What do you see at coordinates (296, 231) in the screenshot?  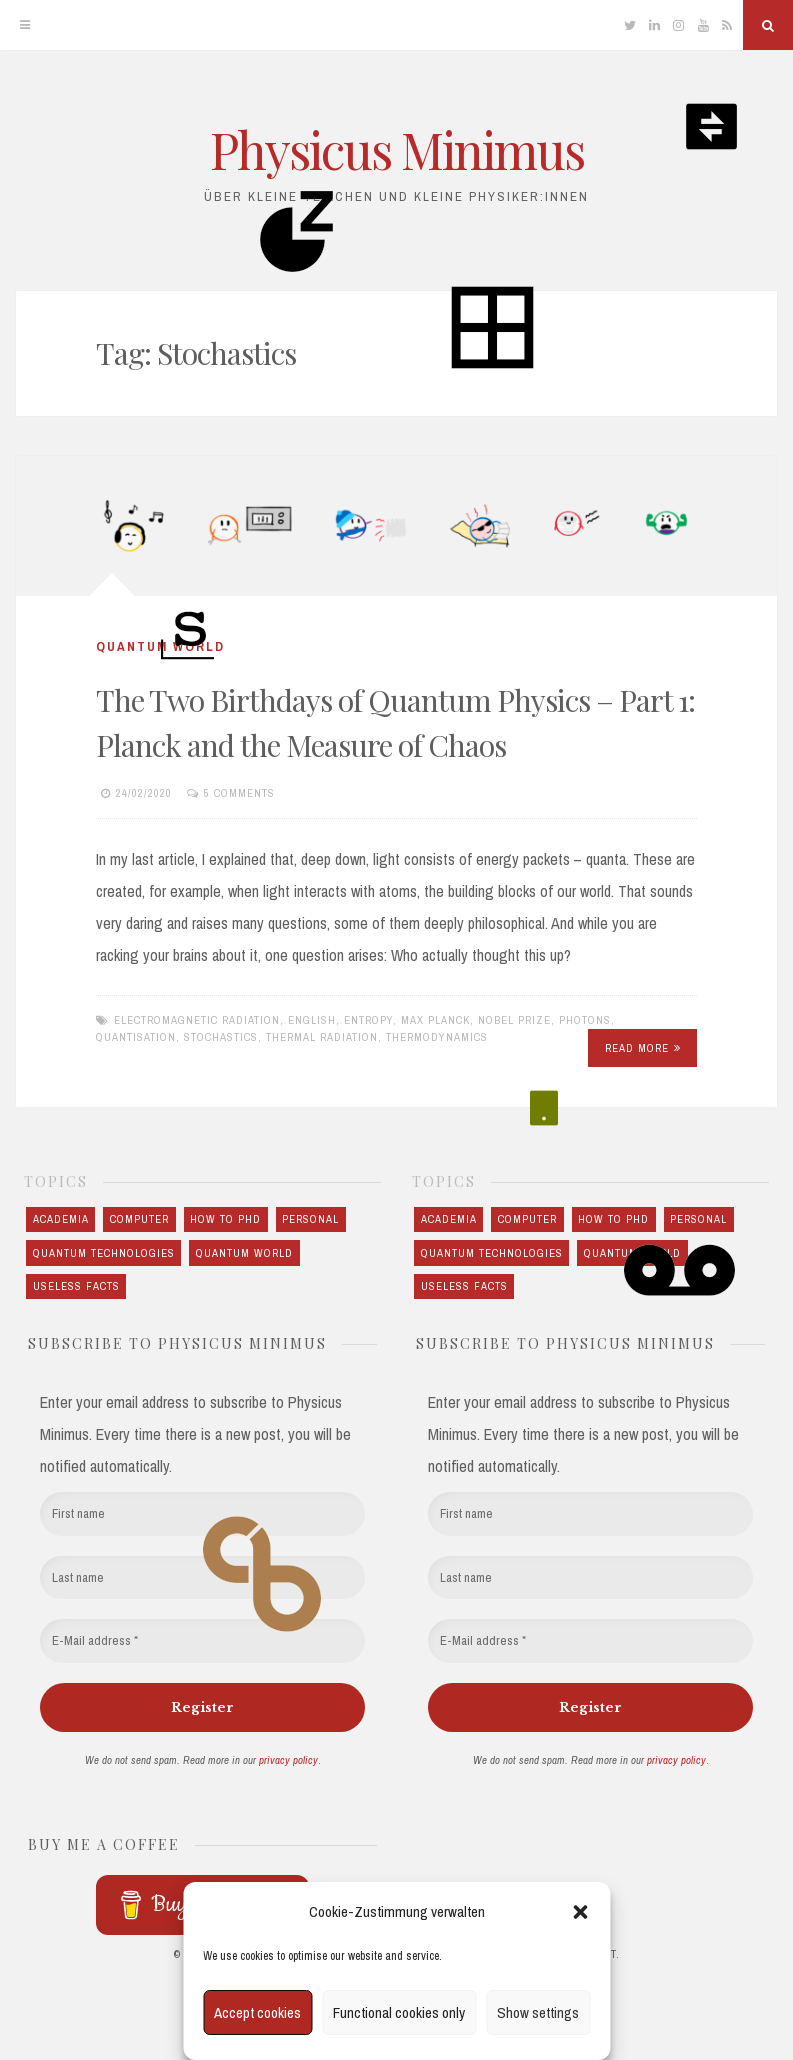 I see `indicates rest or sleep mode` at bounding box center [296, 231].